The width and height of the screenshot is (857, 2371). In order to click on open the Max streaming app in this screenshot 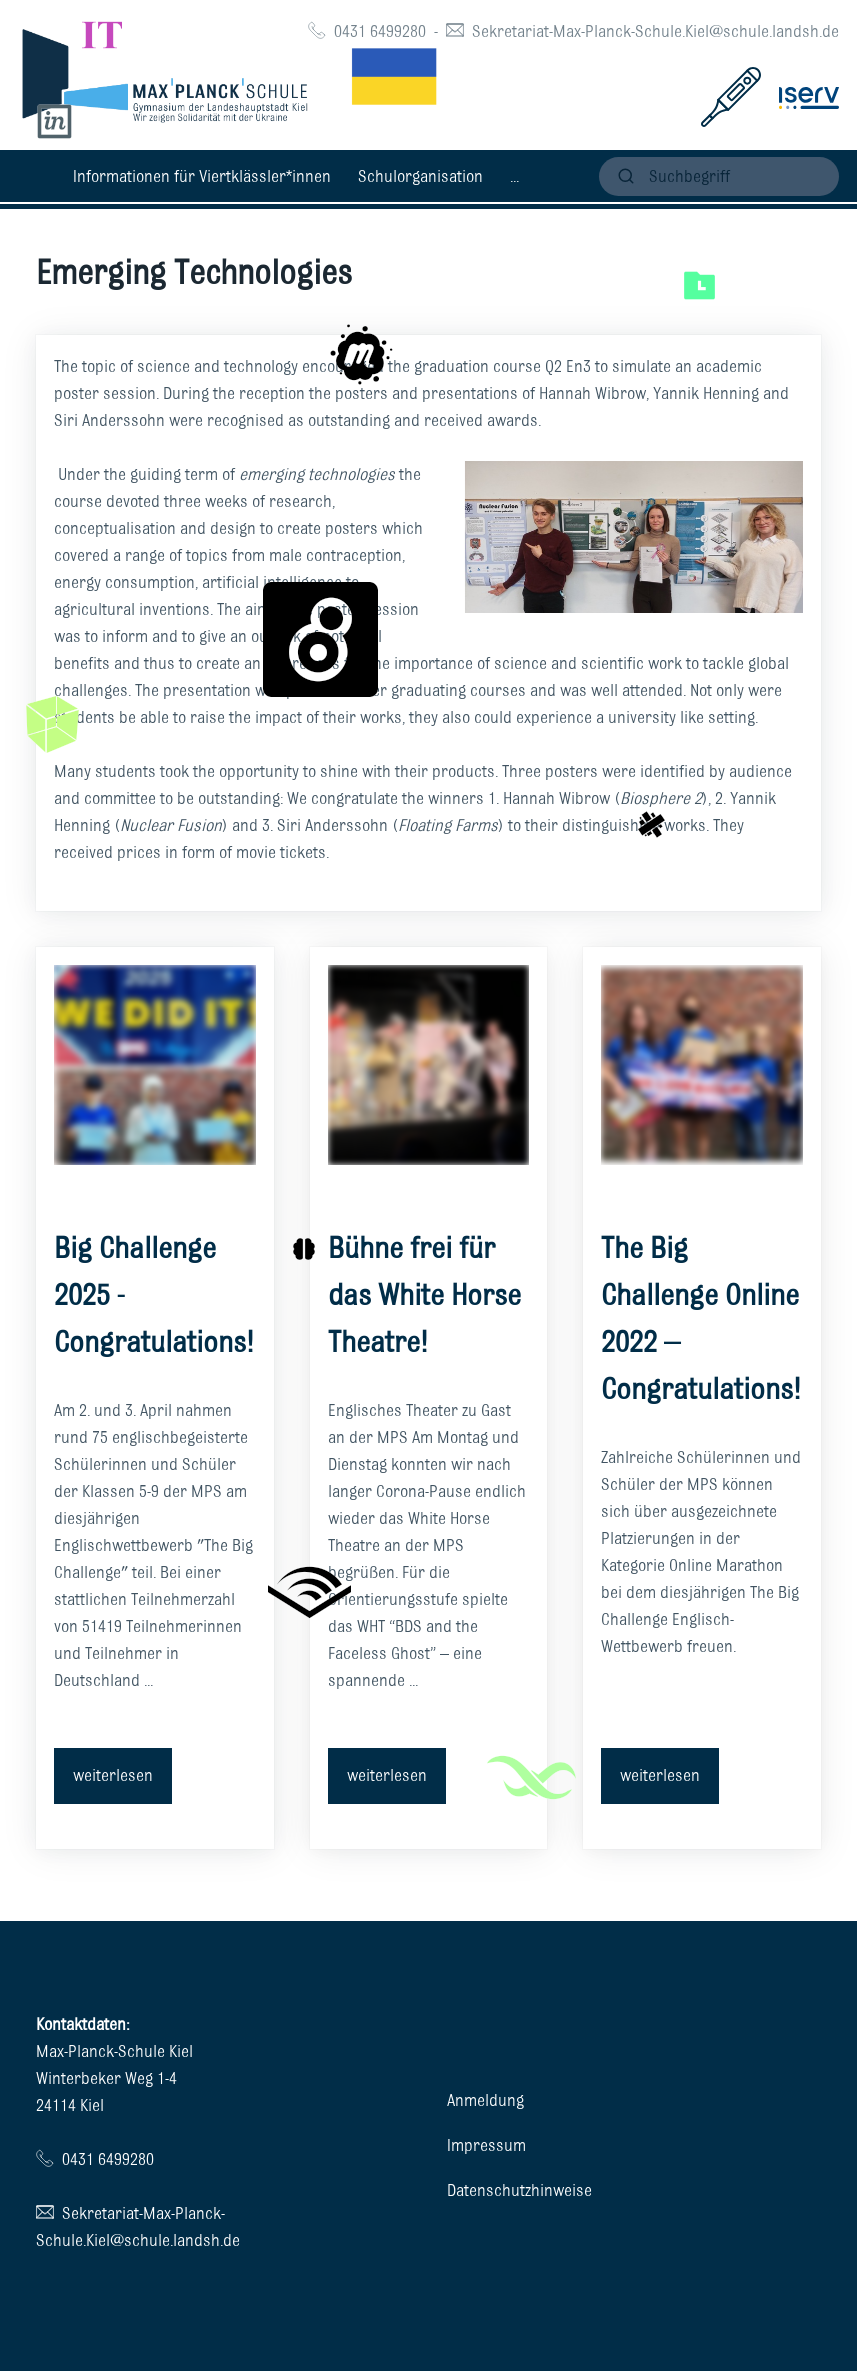, I will do `click(320, 639)`.